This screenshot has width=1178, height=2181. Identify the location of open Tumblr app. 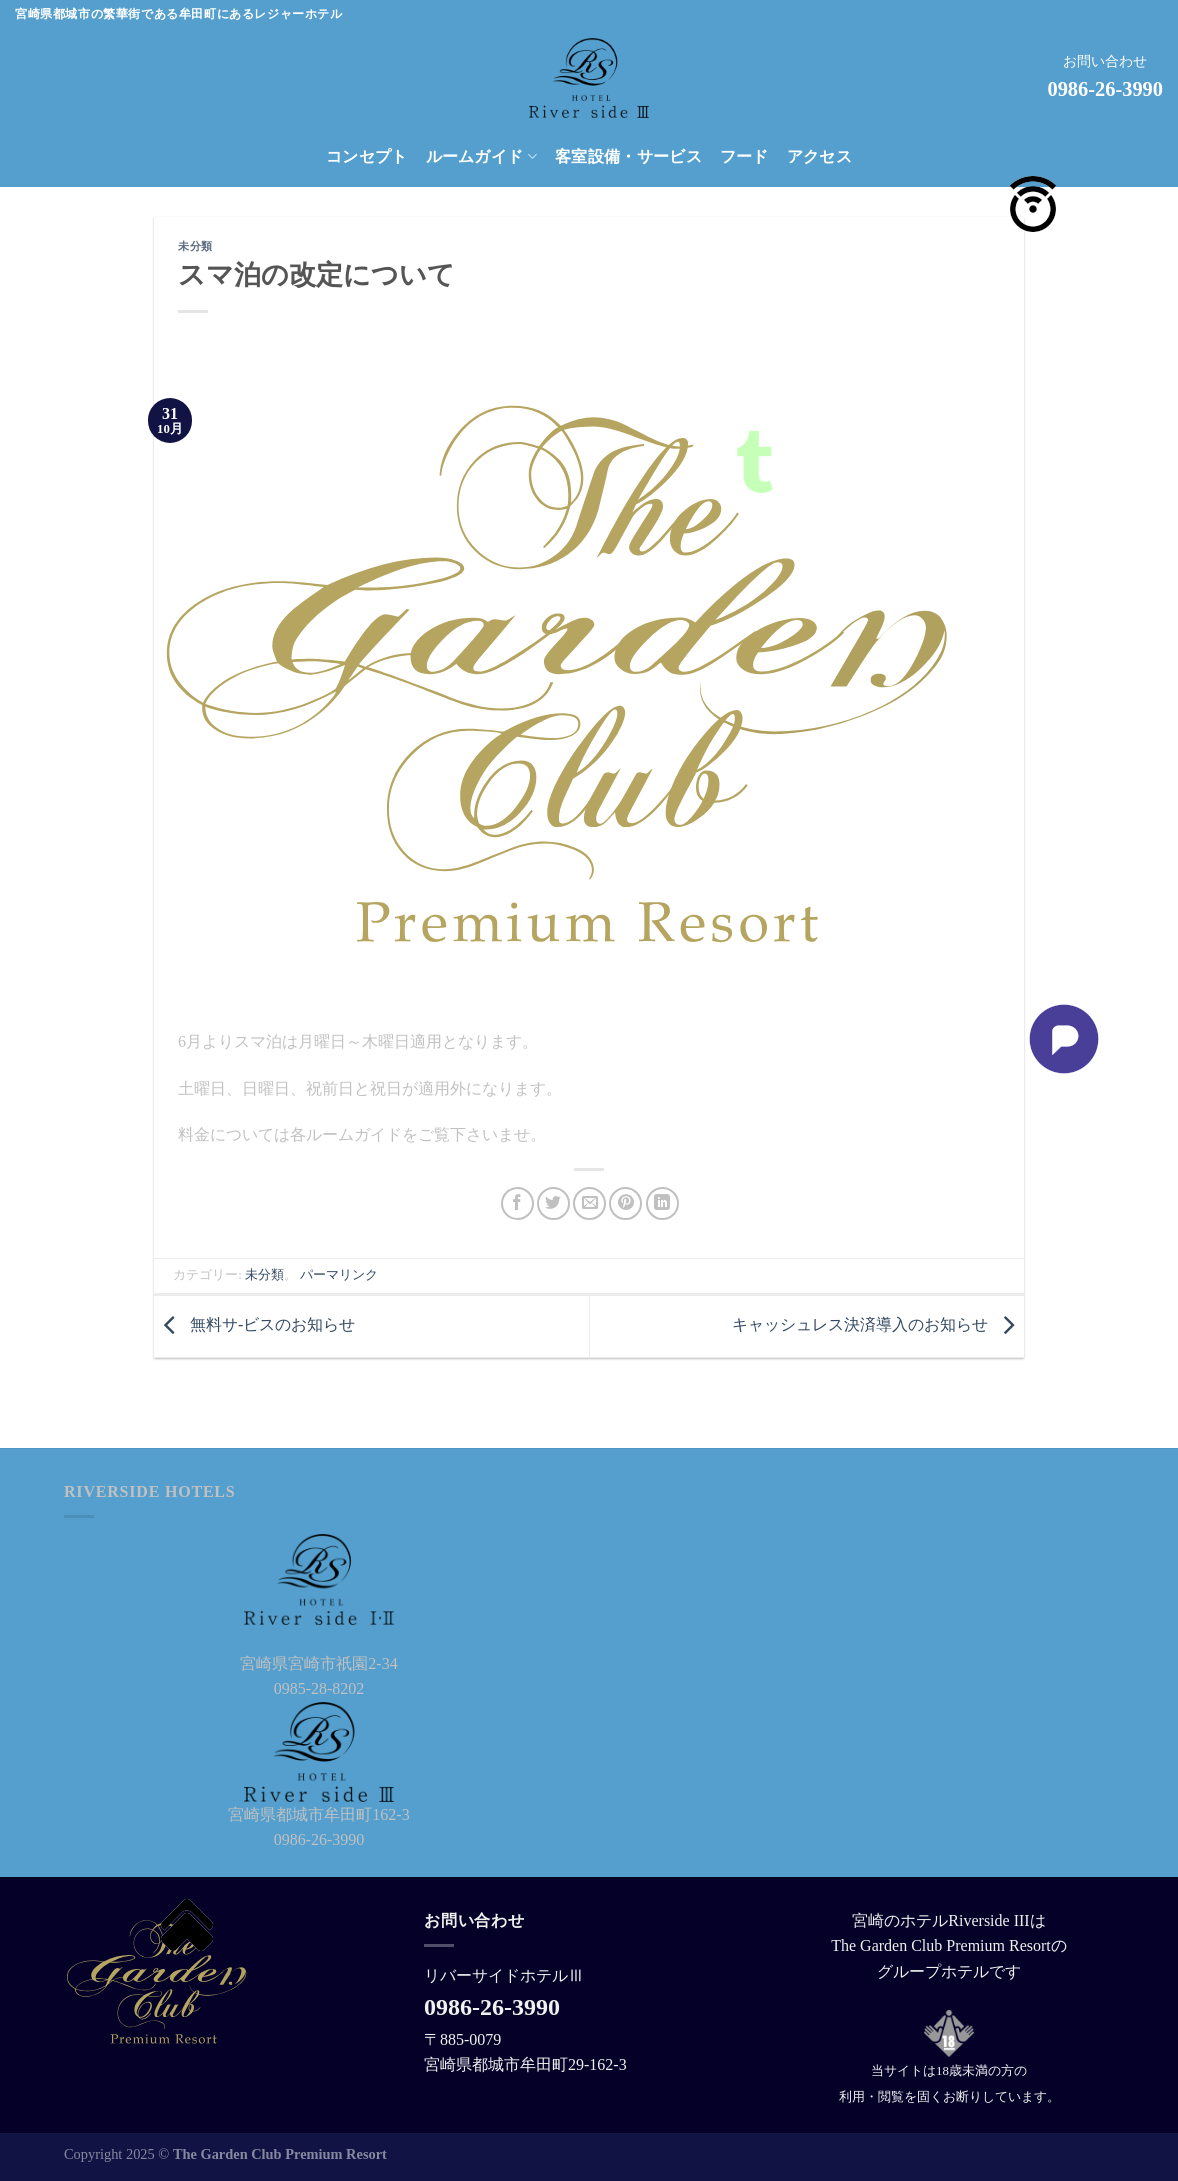
(755, 462).